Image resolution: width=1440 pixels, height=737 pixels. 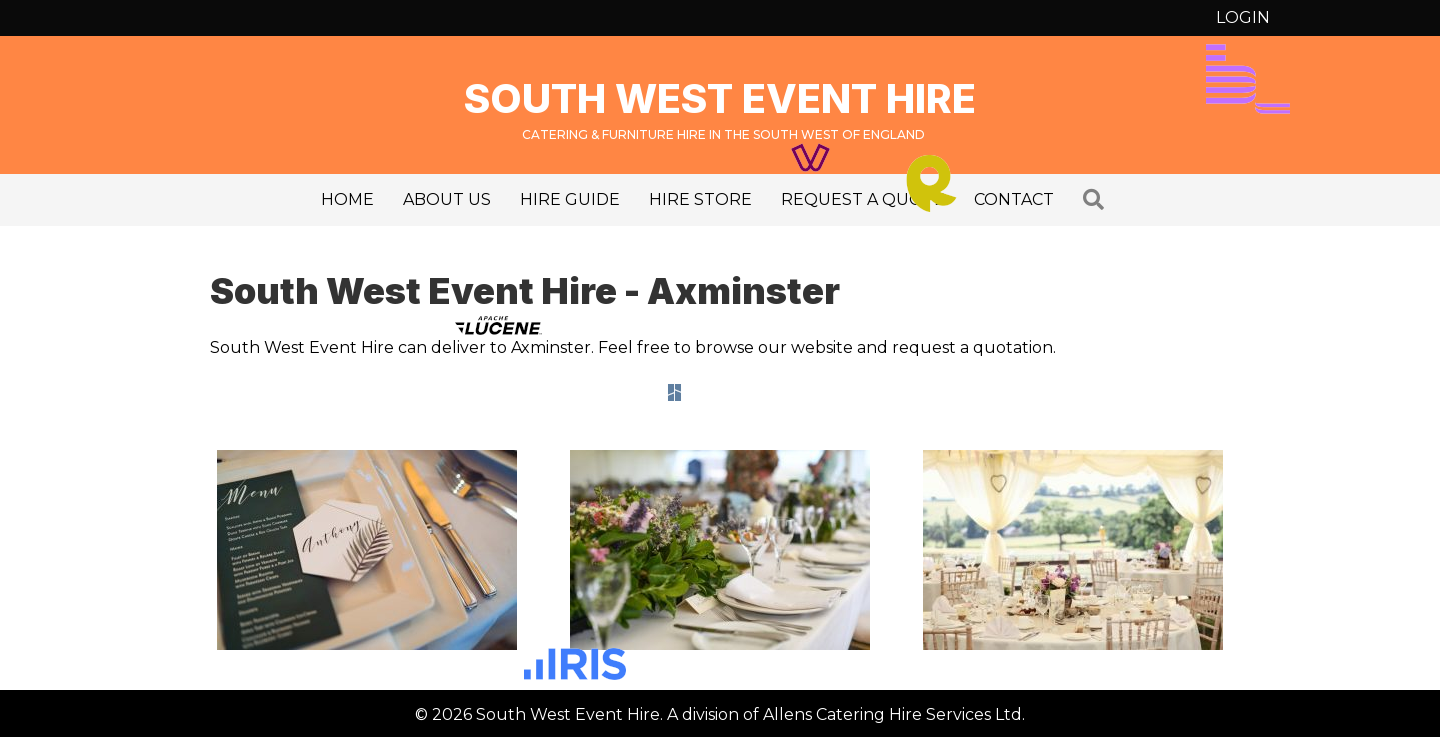 What do you see at coordinates (810, 157) in the screenshot?
I see `link or sign in to viva wallet payment services` at bounding box center [810, 157].